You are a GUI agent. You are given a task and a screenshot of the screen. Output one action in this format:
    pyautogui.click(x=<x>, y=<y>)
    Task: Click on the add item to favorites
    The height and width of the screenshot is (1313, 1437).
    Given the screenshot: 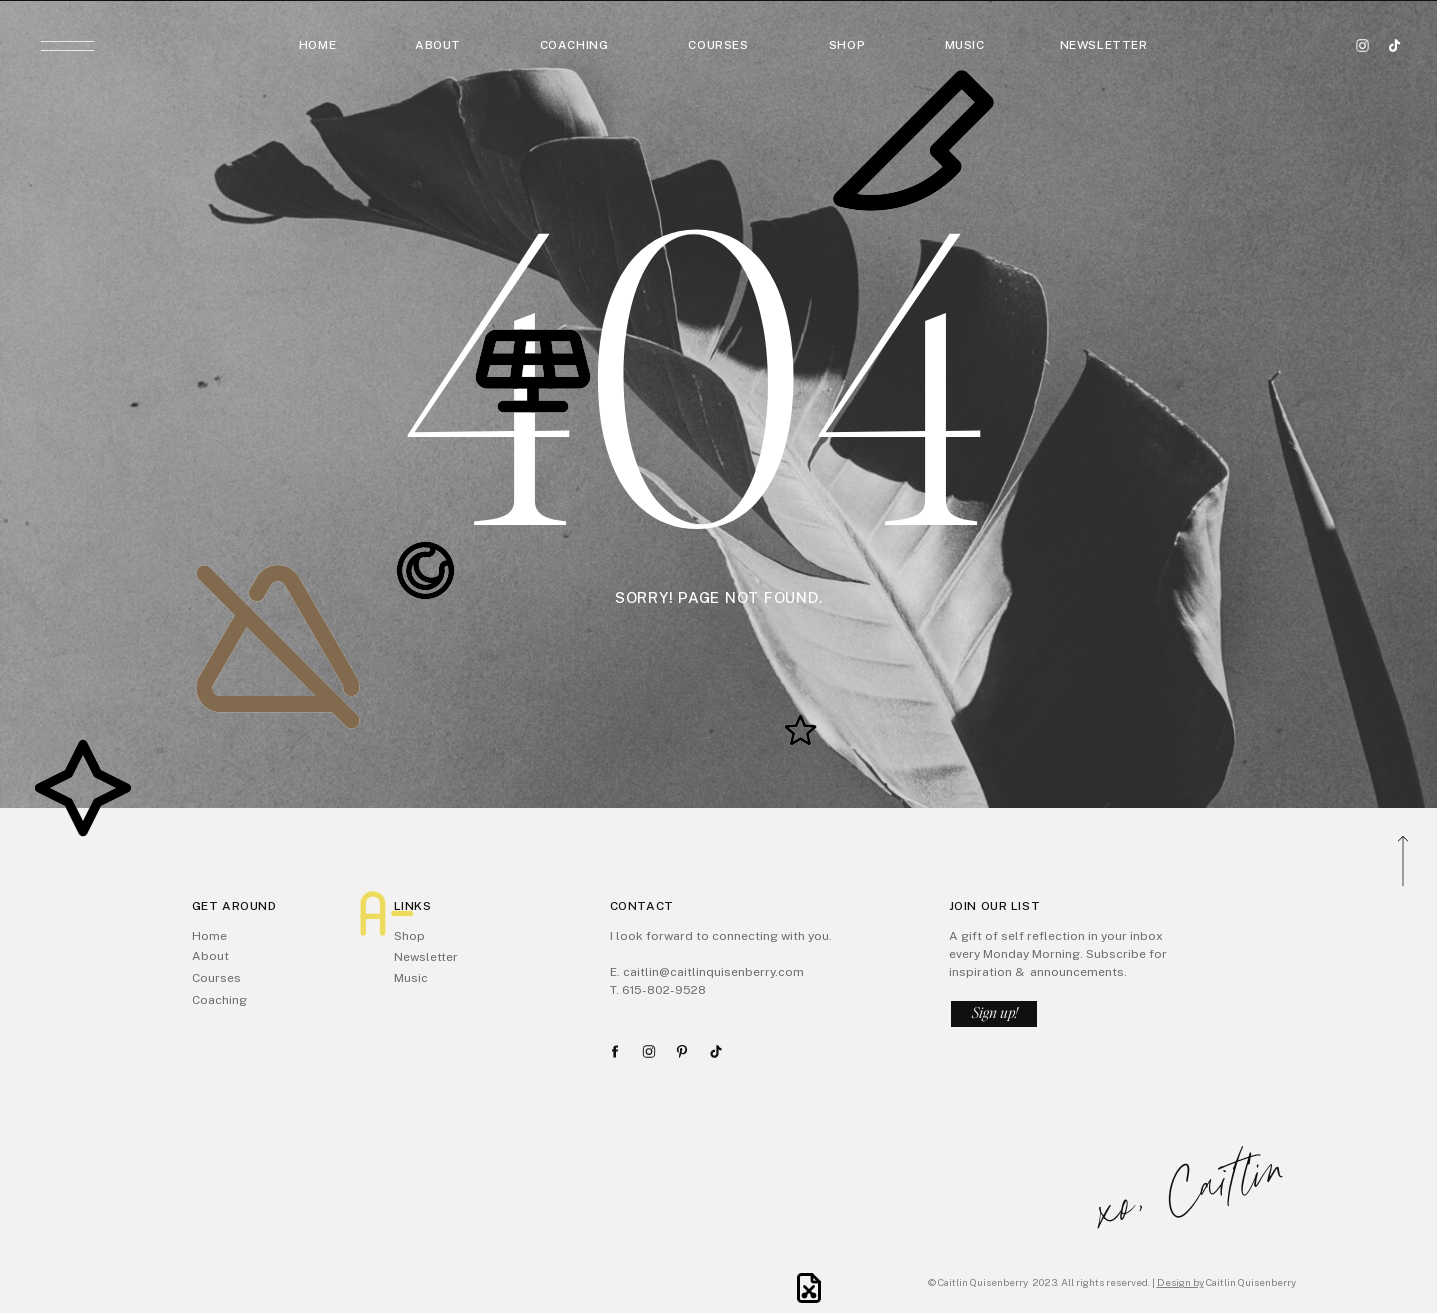 What is the action you would take?
    pyautogui.click(x=800, y=730)
    